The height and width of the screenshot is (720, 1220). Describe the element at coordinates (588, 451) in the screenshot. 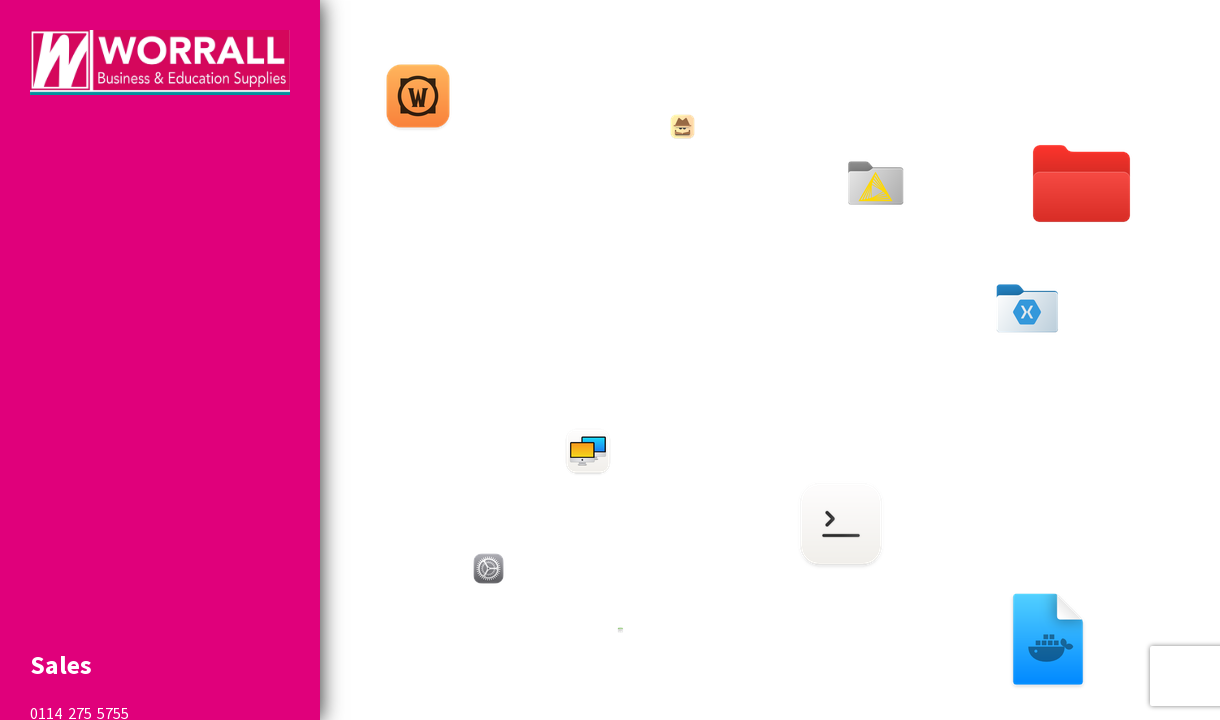

I see `open putty ssh terminal application` at that location.